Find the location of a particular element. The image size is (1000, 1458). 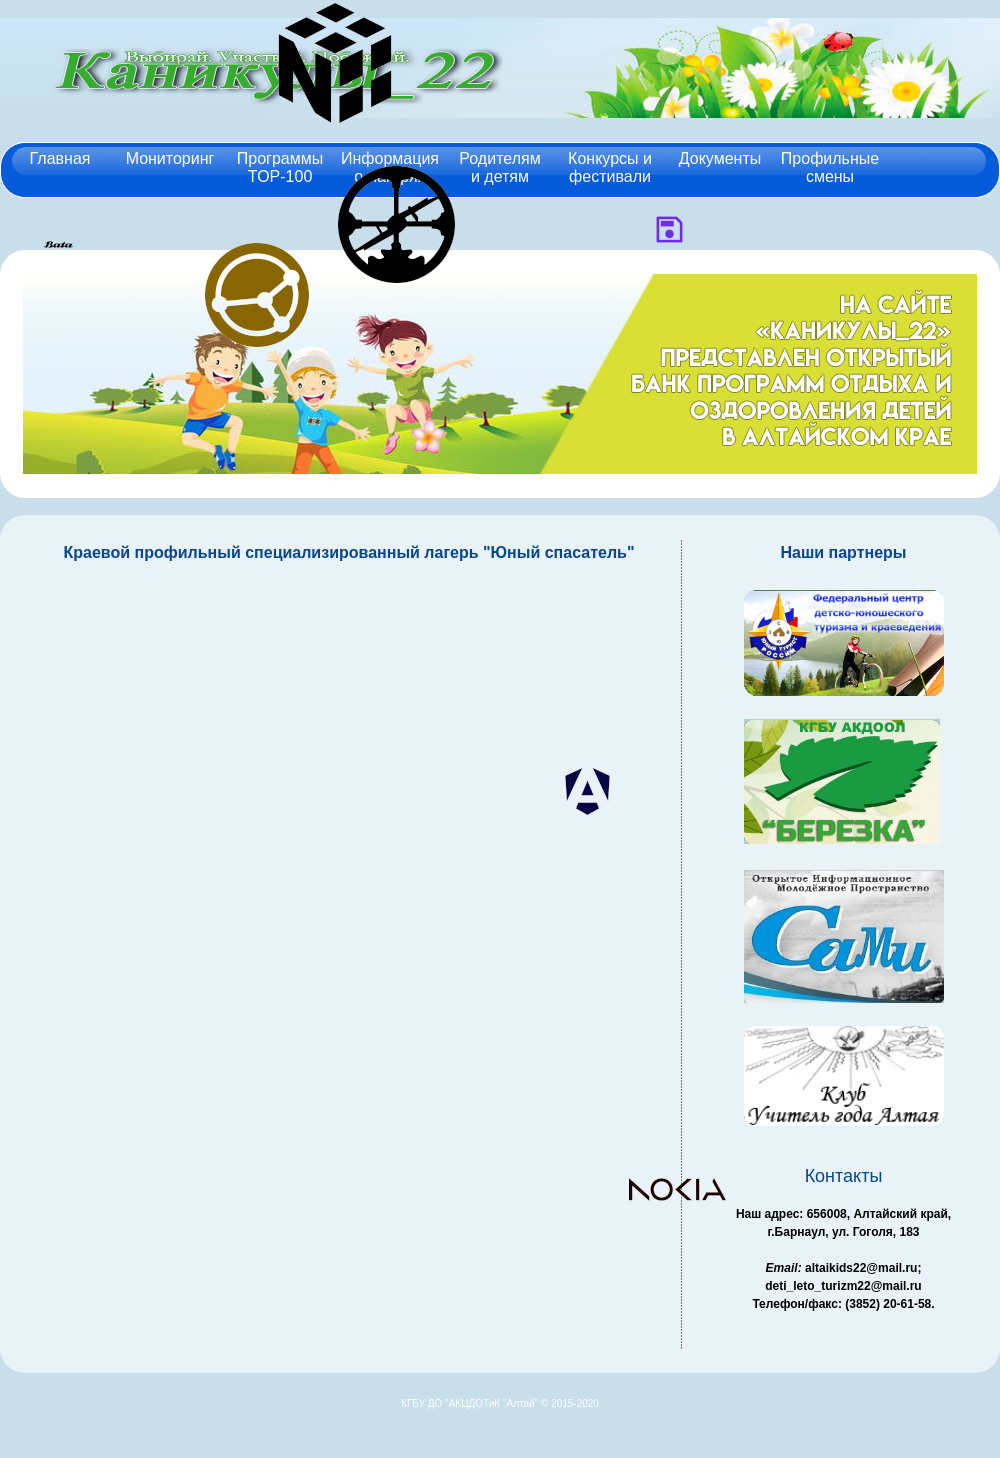

visit the Bata footwear website is located at coordinates (58, 244).